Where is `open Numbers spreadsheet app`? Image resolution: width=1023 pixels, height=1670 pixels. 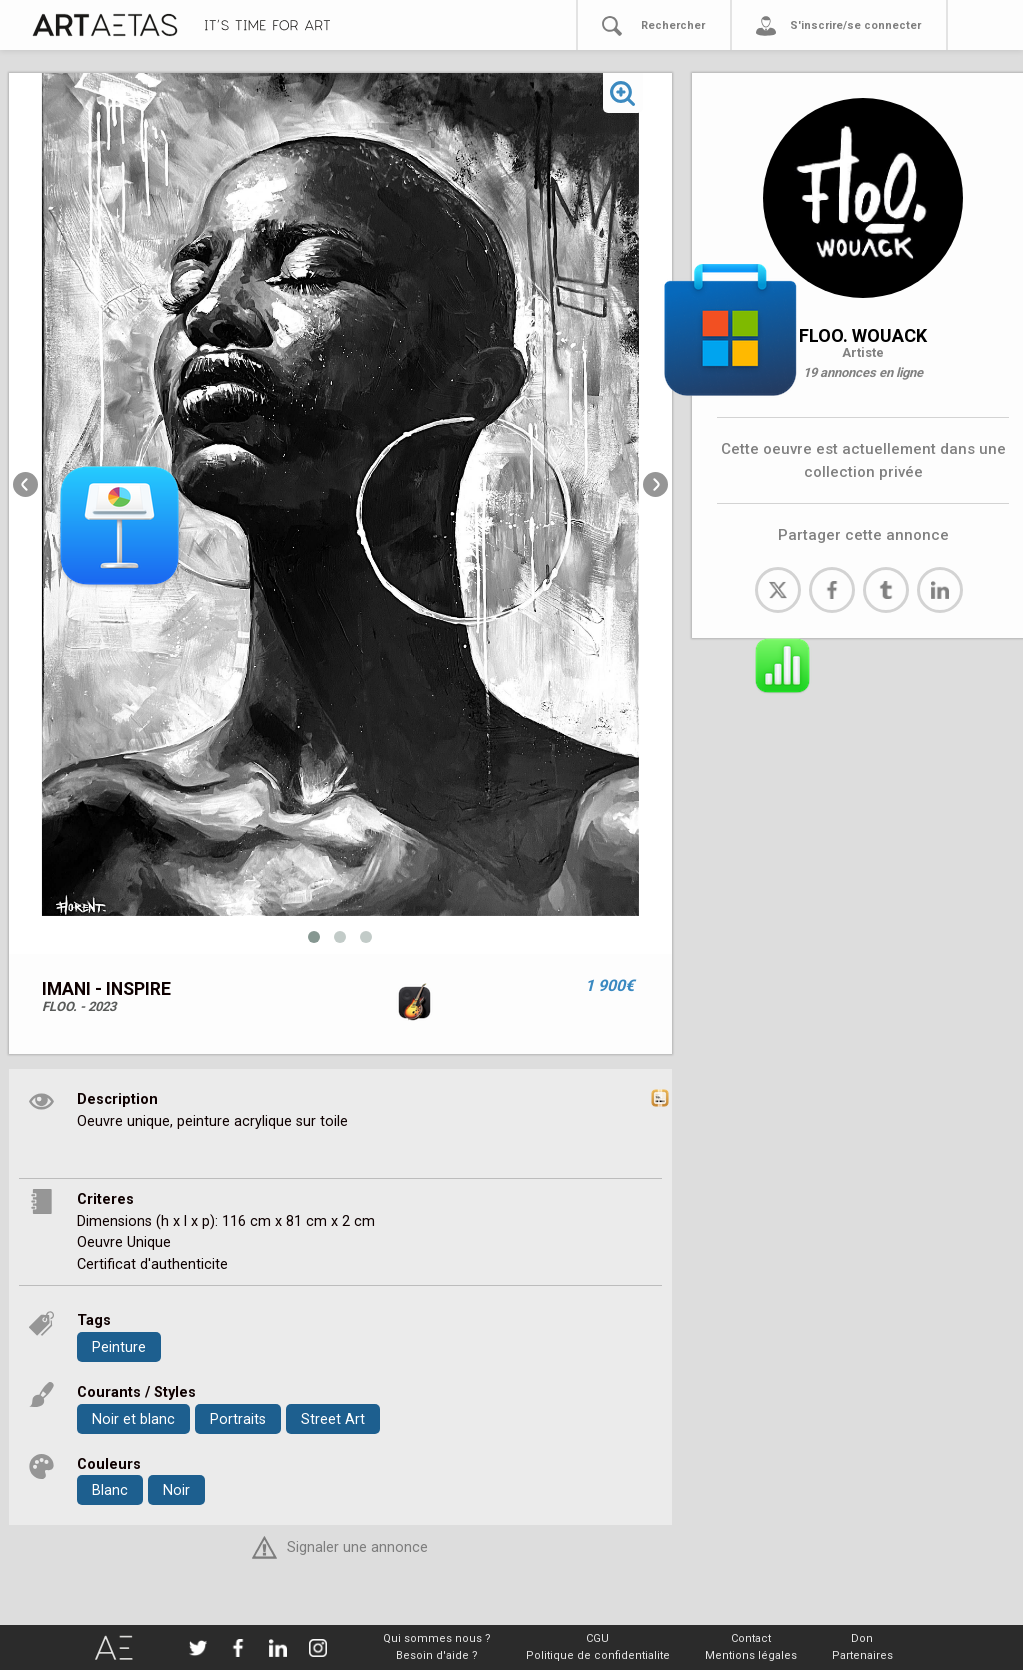 open Numbers spreadsheet app is located at coordinates (782, 665).